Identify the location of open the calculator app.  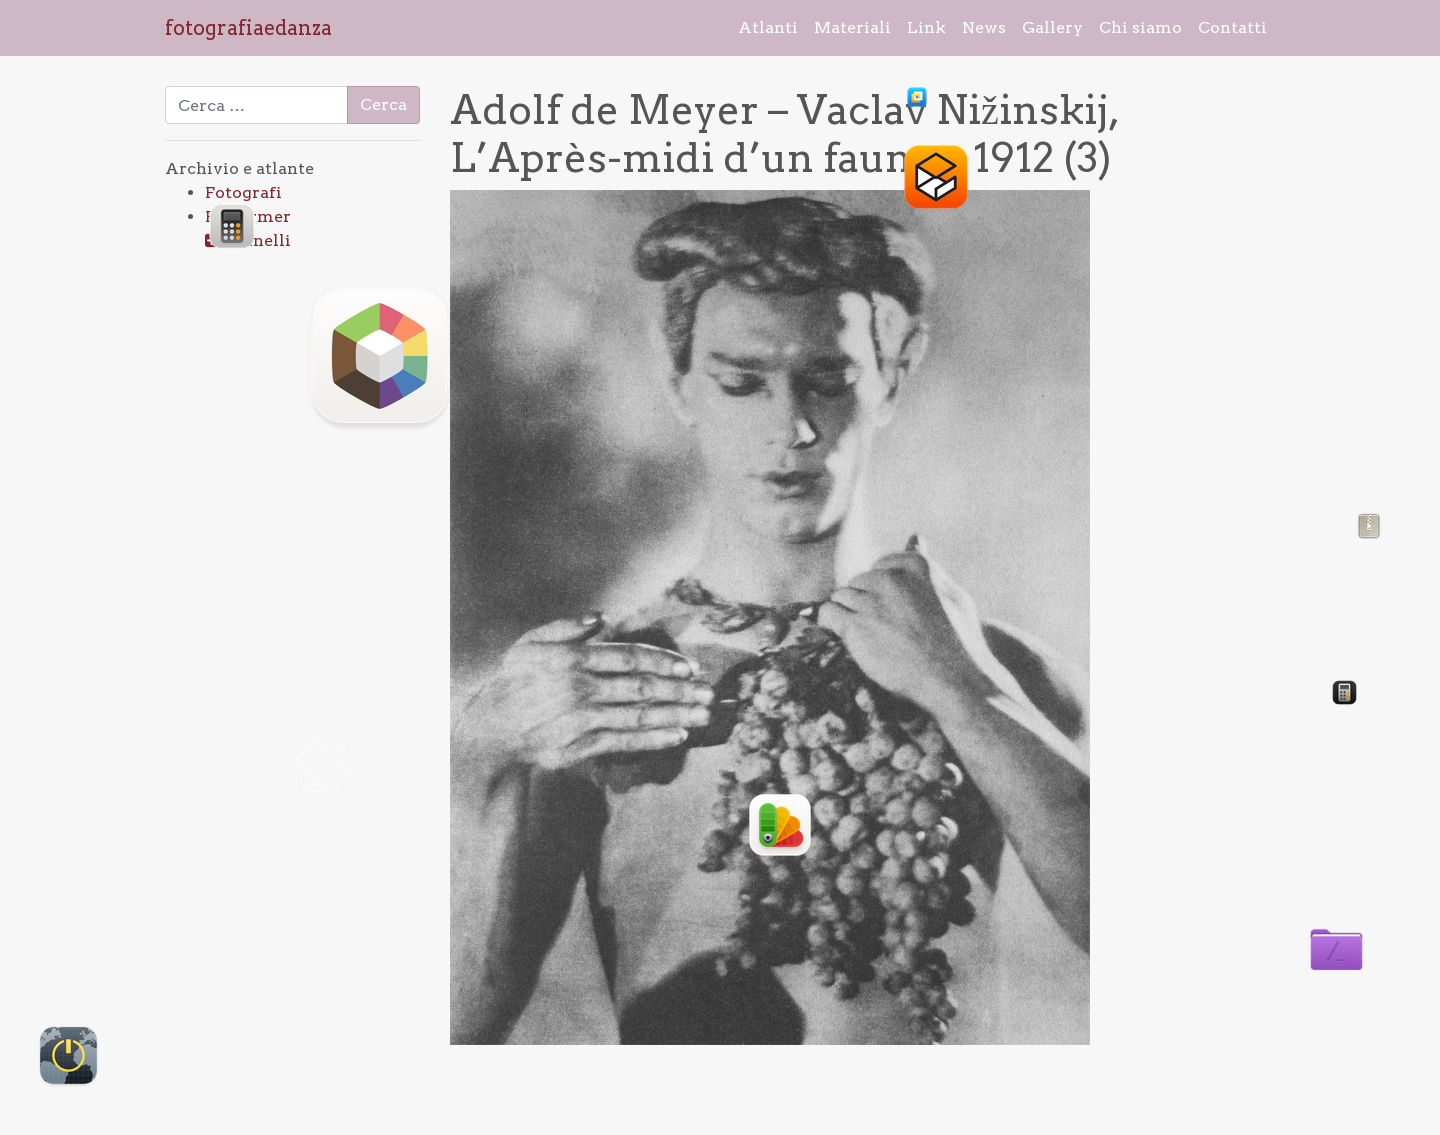
(232, 226).